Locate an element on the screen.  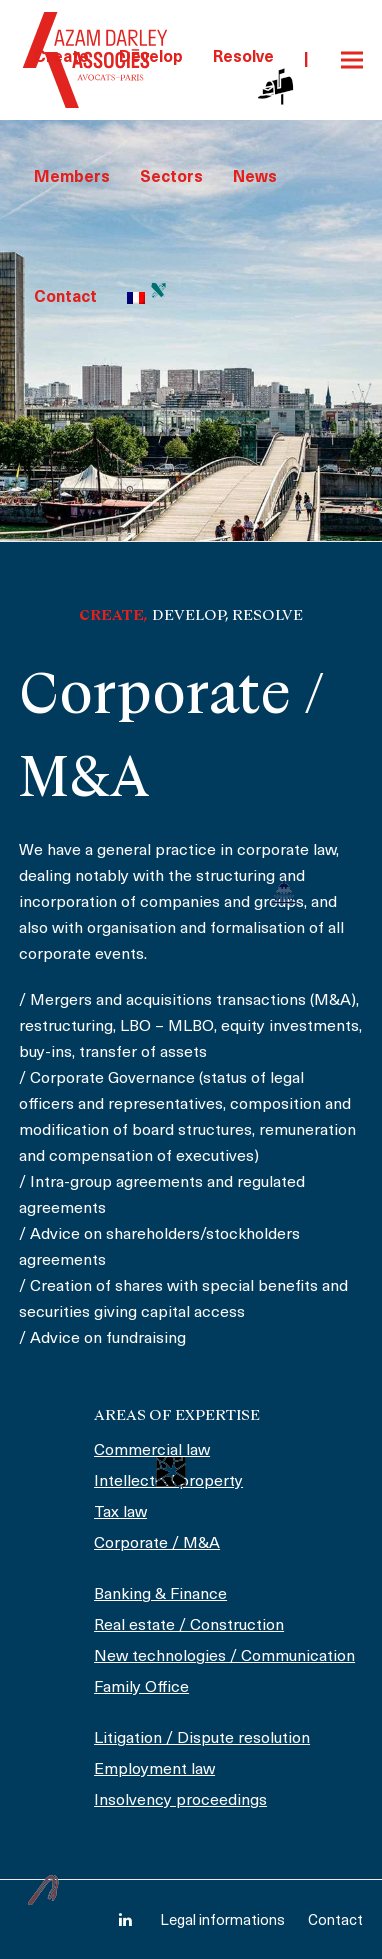
access your mailbox or inbox is located at coordinates (275, 86).